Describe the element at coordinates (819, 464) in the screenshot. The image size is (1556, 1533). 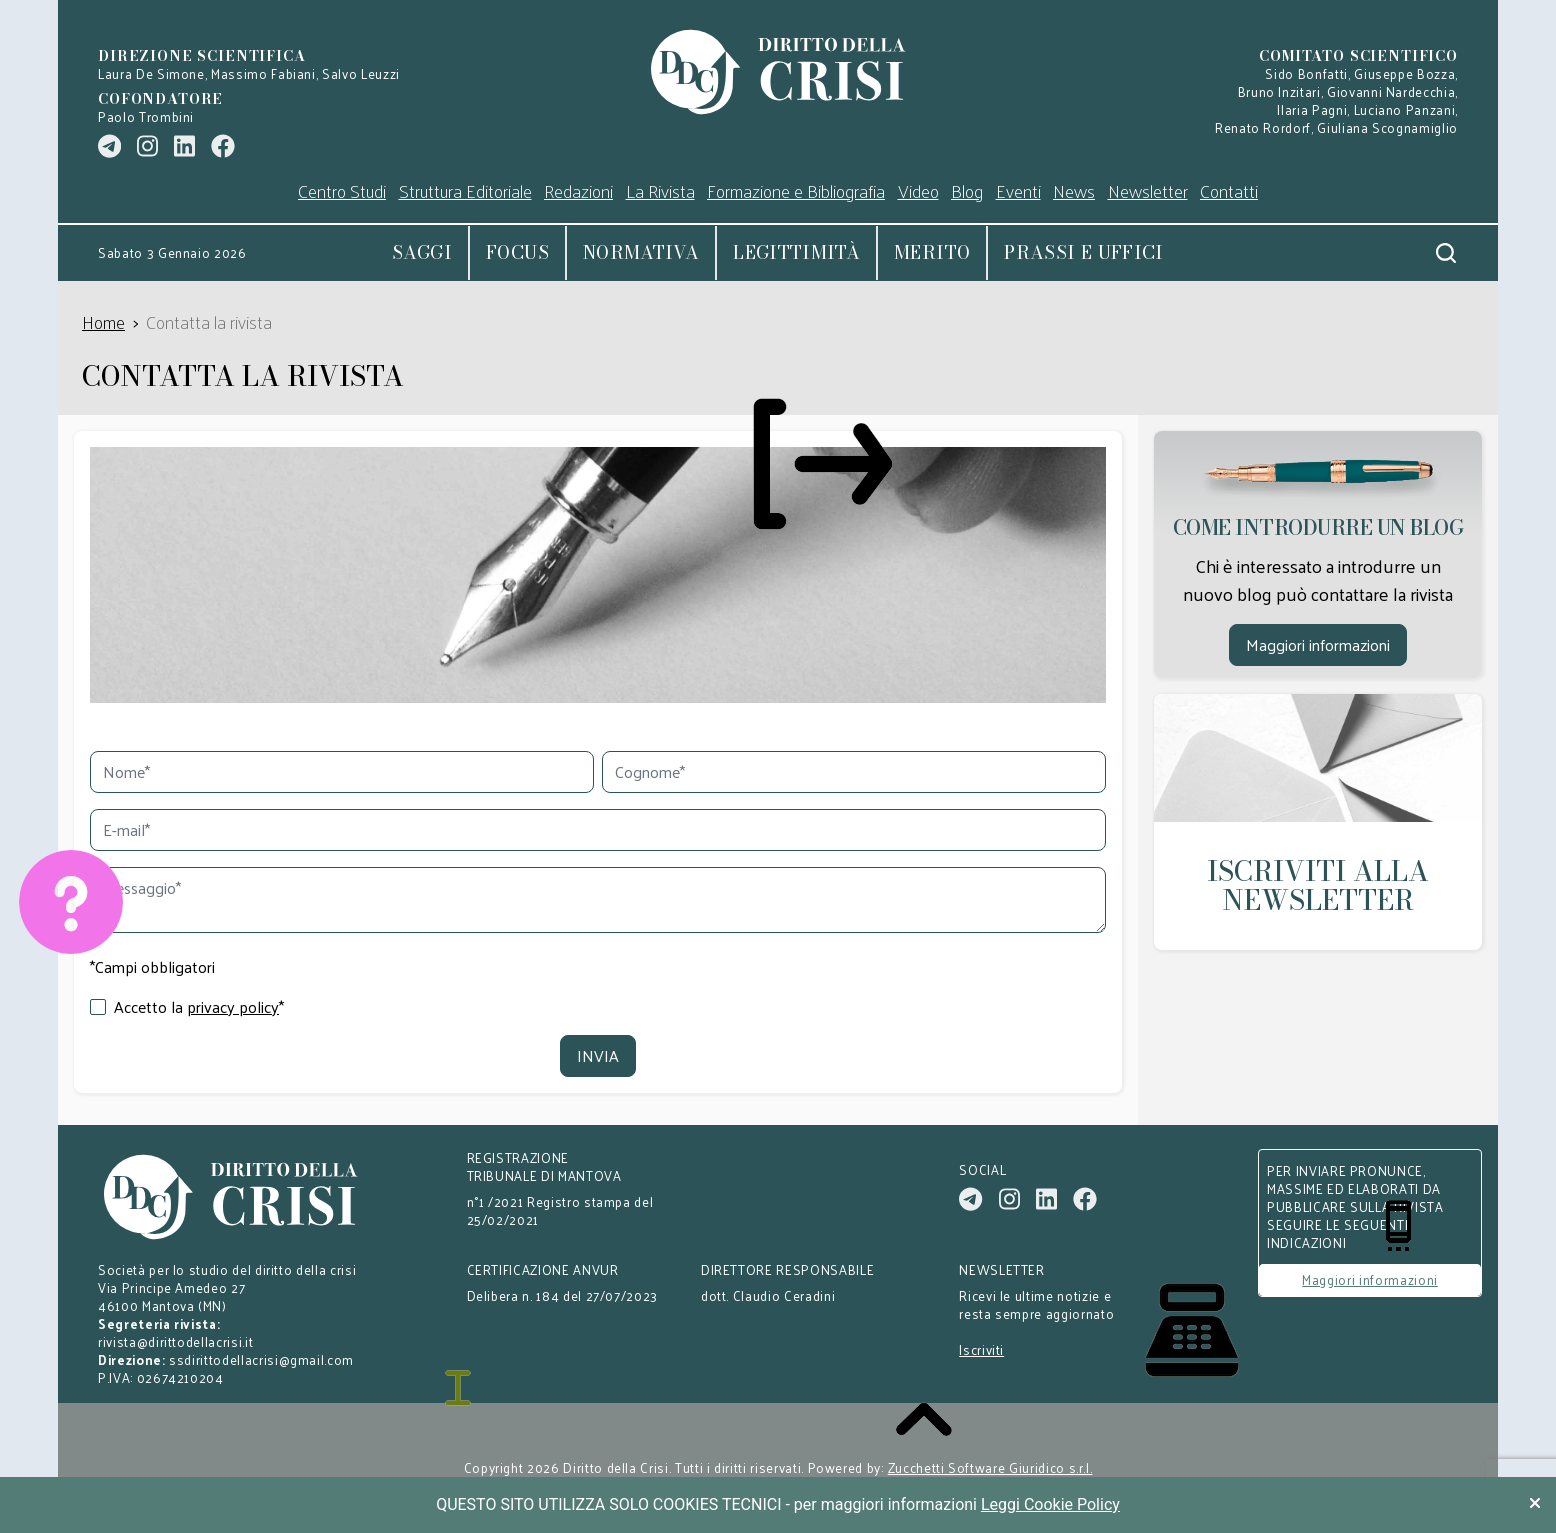
I see `log out of your account` at that location.